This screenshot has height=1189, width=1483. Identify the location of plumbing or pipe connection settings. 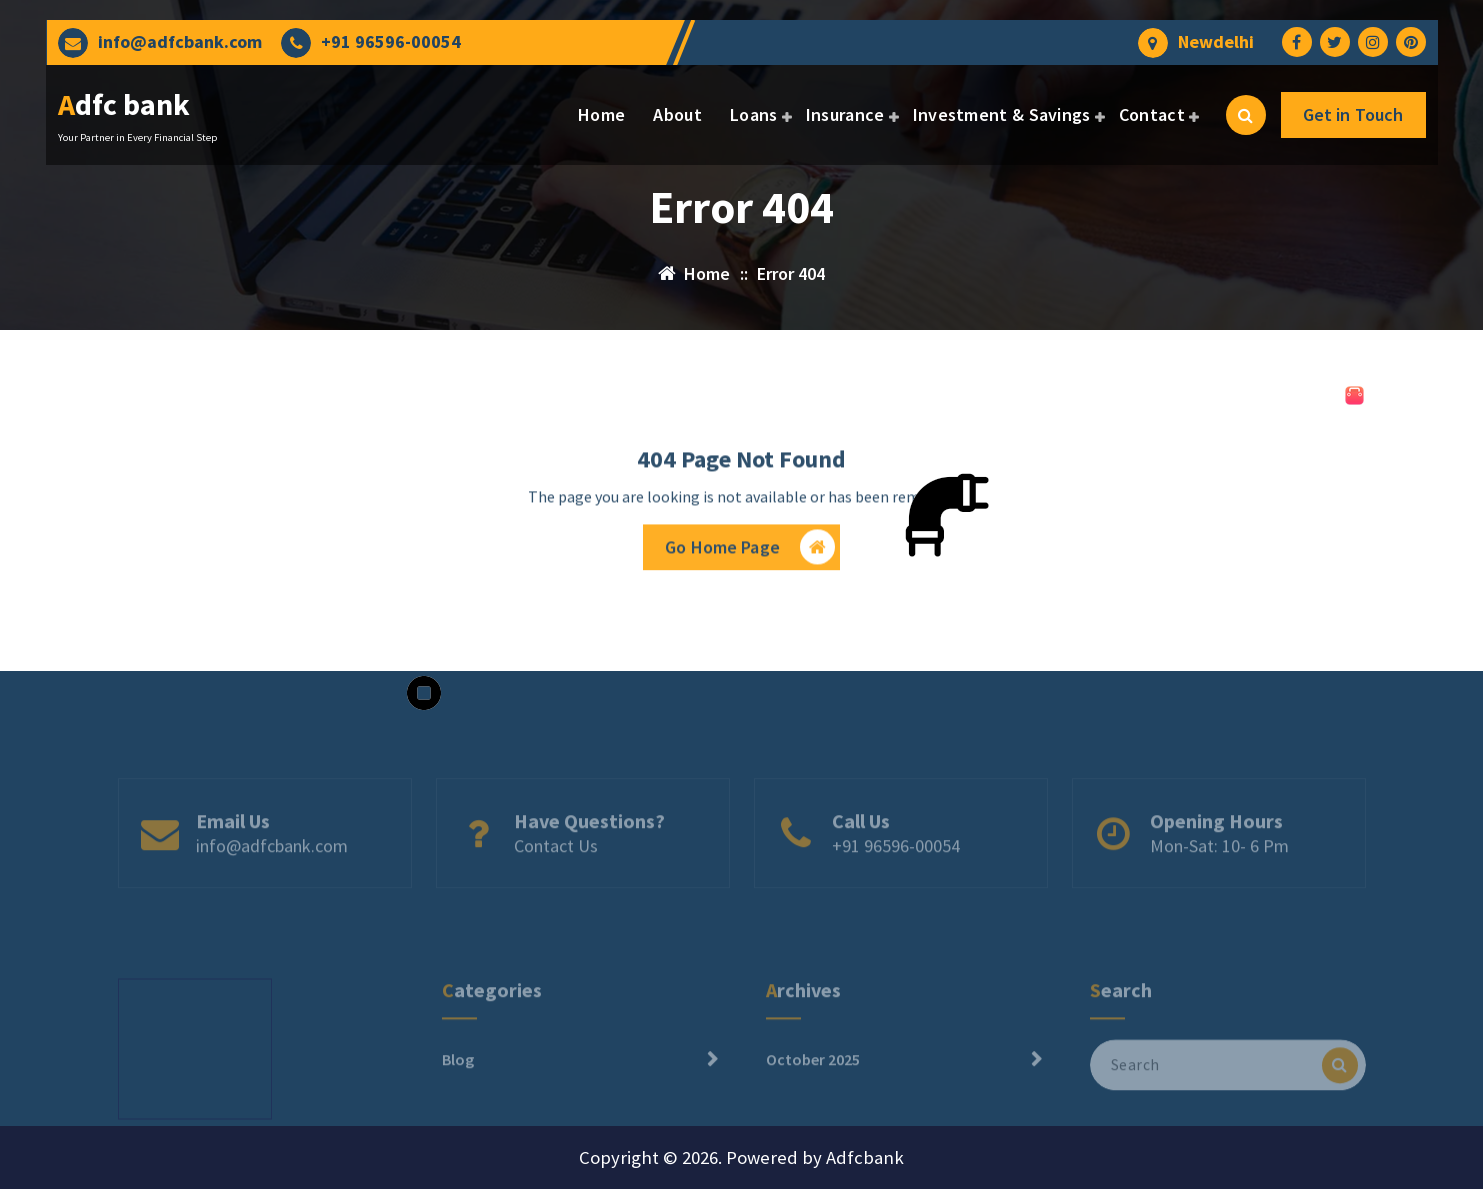
(944, 512).